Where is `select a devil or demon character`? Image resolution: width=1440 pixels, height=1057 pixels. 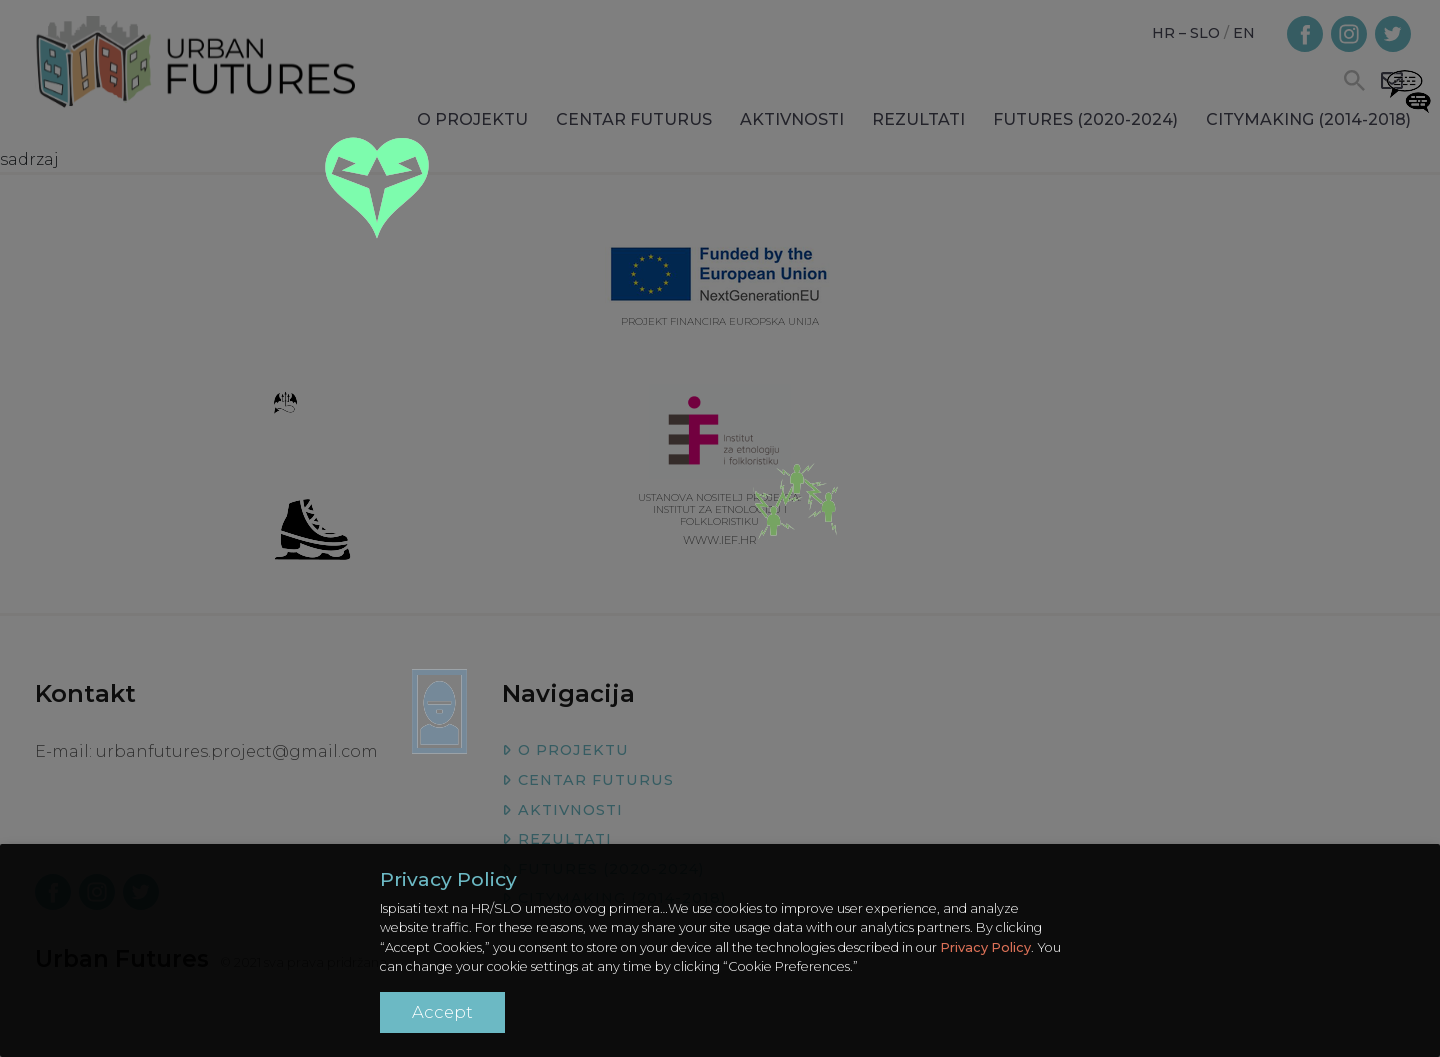
select a devil or demon character is located at coordinates (285, 402).